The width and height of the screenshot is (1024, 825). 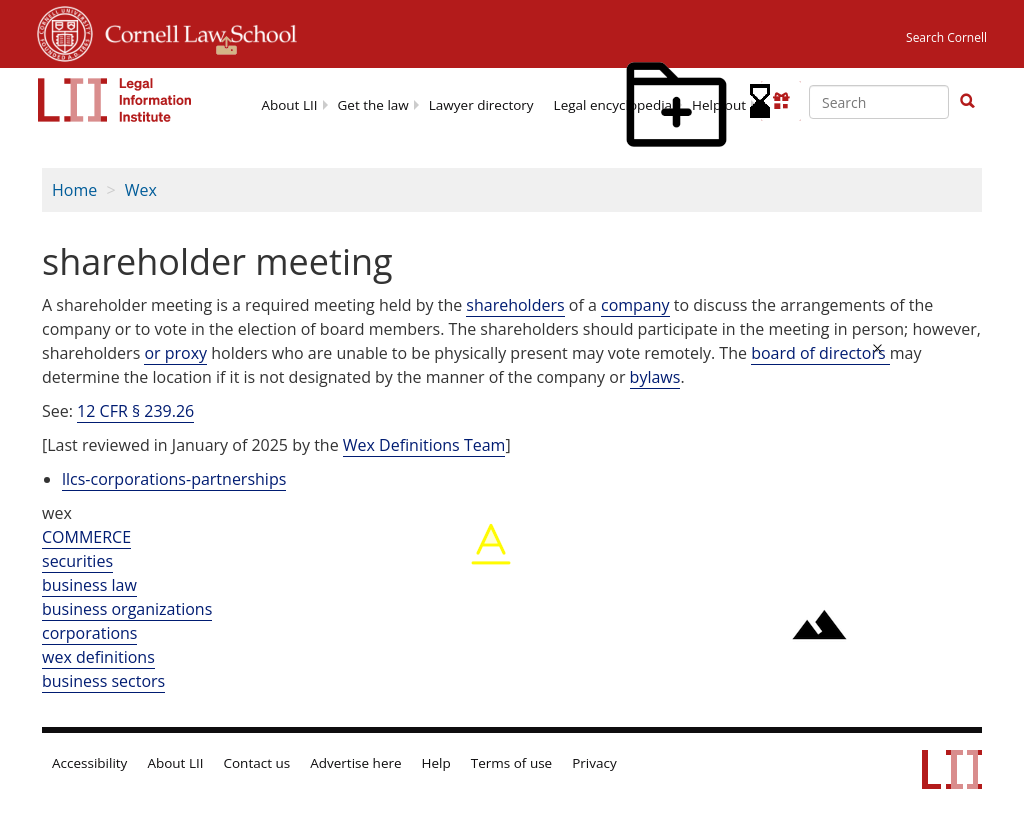 I want to click on indicates time remaining or process nearing completion, so click(x=760, y=101).